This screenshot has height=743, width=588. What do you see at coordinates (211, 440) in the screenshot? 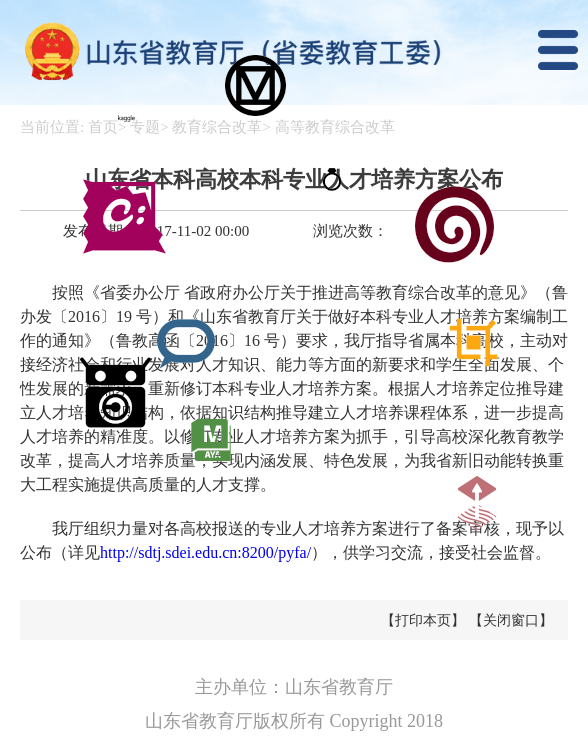
I see `open Autodesk Maya application` at bounding box center [211, 440].